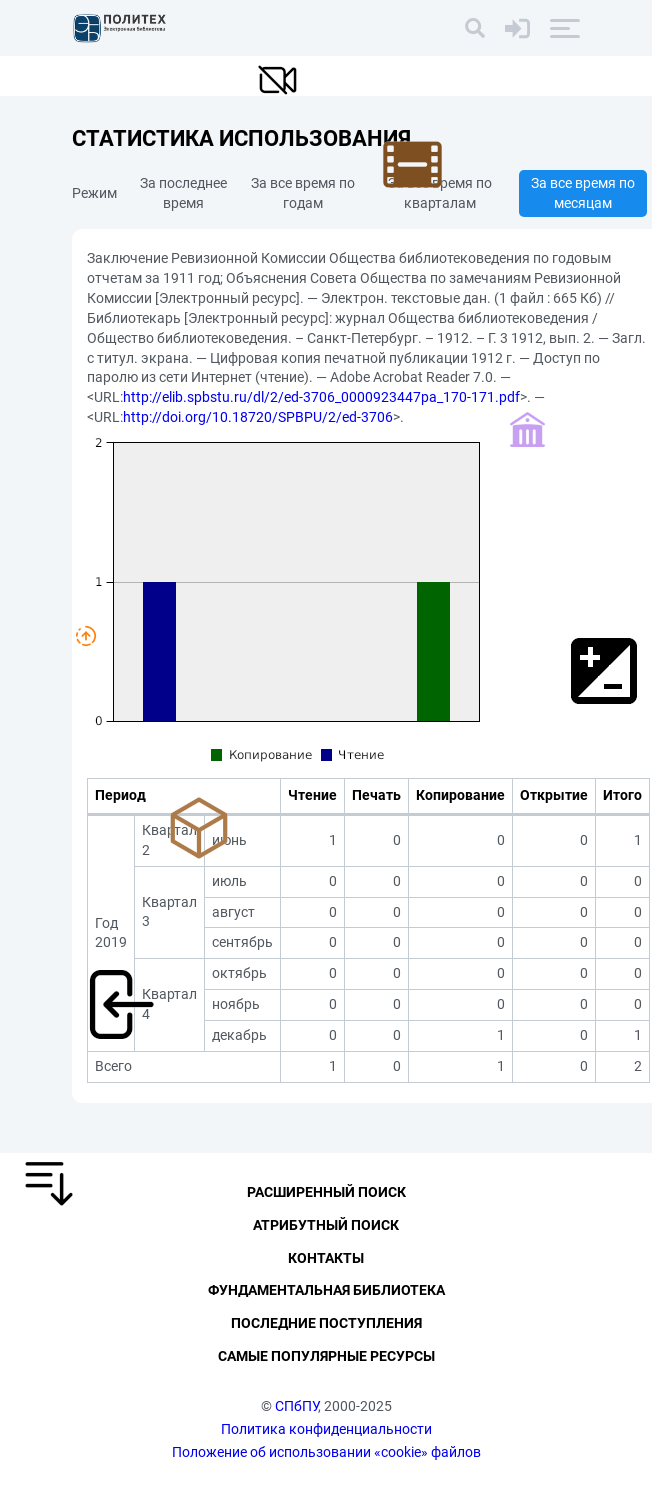 Image resolution: width=652 pixels, height=1493 pixels. I want to click on sort list in descending order, so click(49, 1182).